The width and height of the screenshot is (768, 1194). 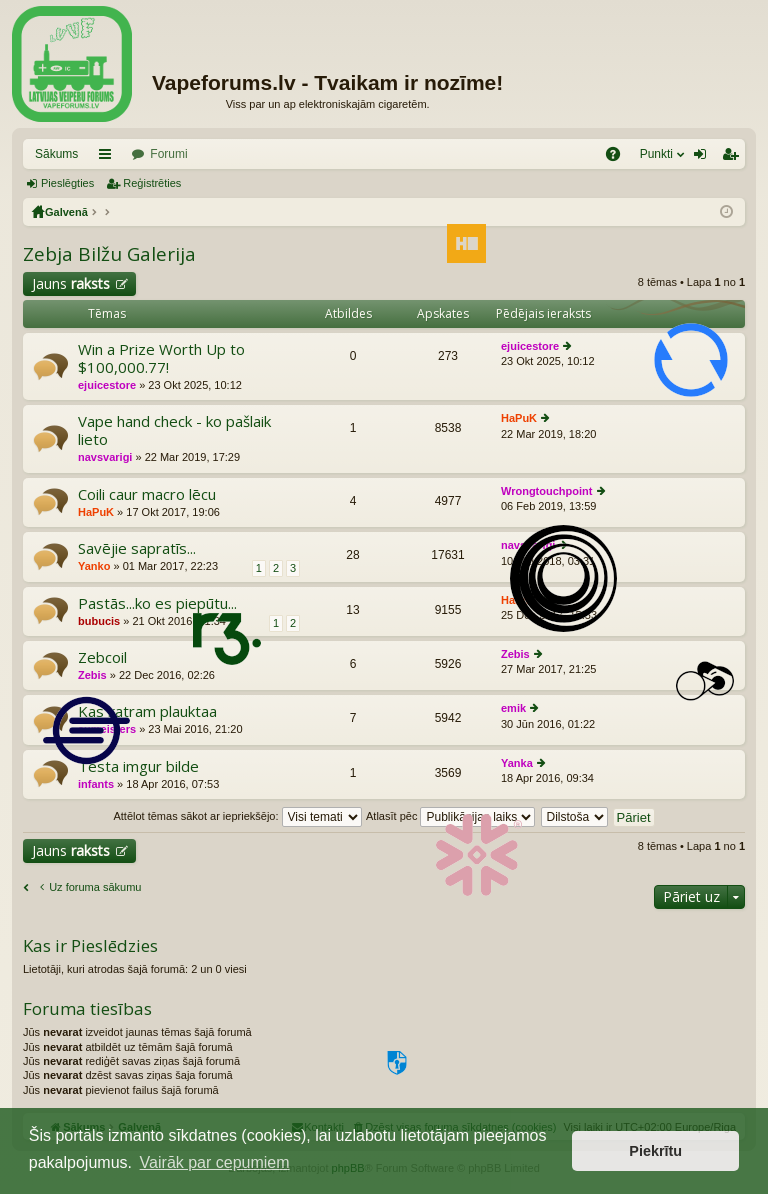 I want to click on open the Loop app, so click(x=563, y=578).